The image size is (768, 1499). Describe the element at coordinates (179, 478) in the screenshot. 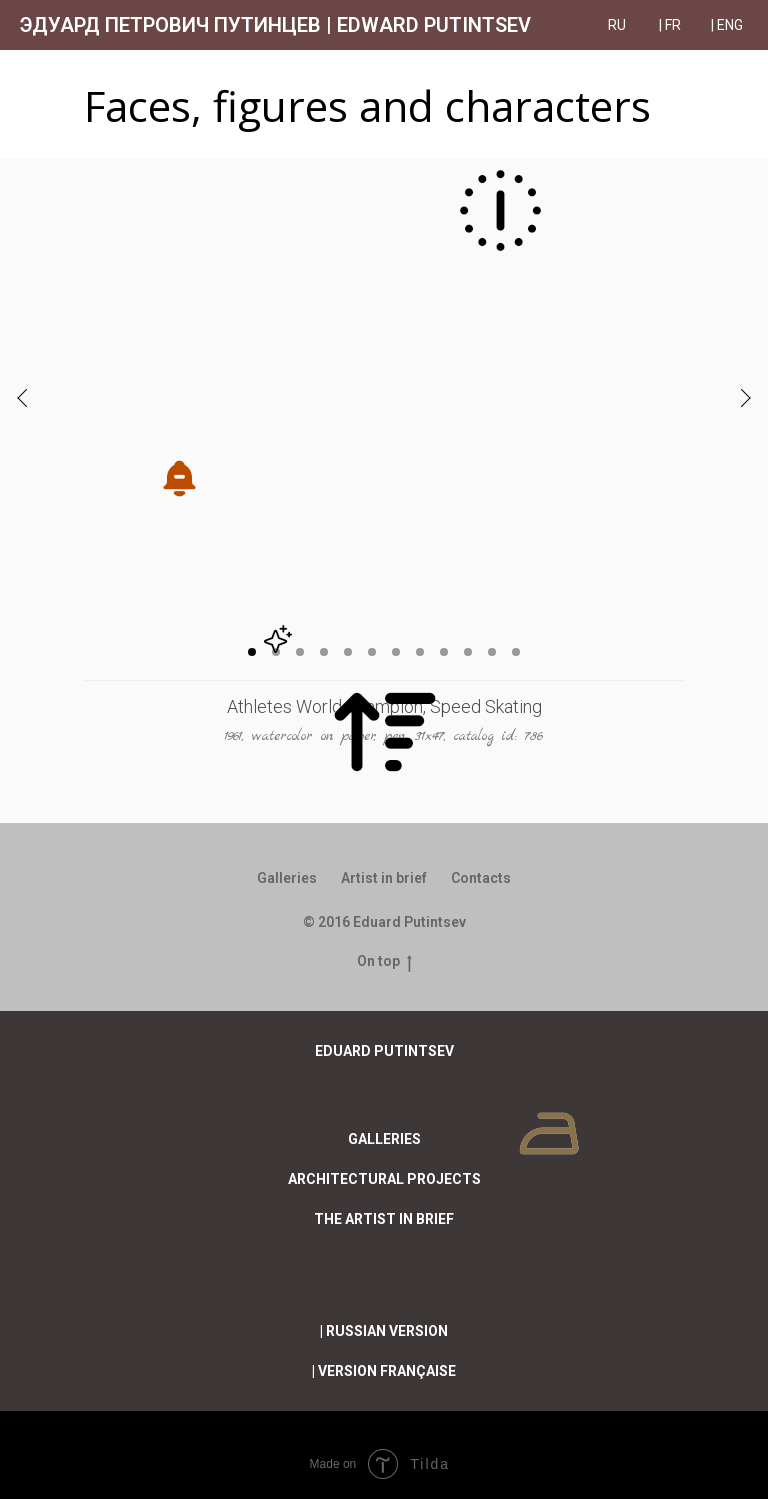

I see `remove a notification or alert` at that location.